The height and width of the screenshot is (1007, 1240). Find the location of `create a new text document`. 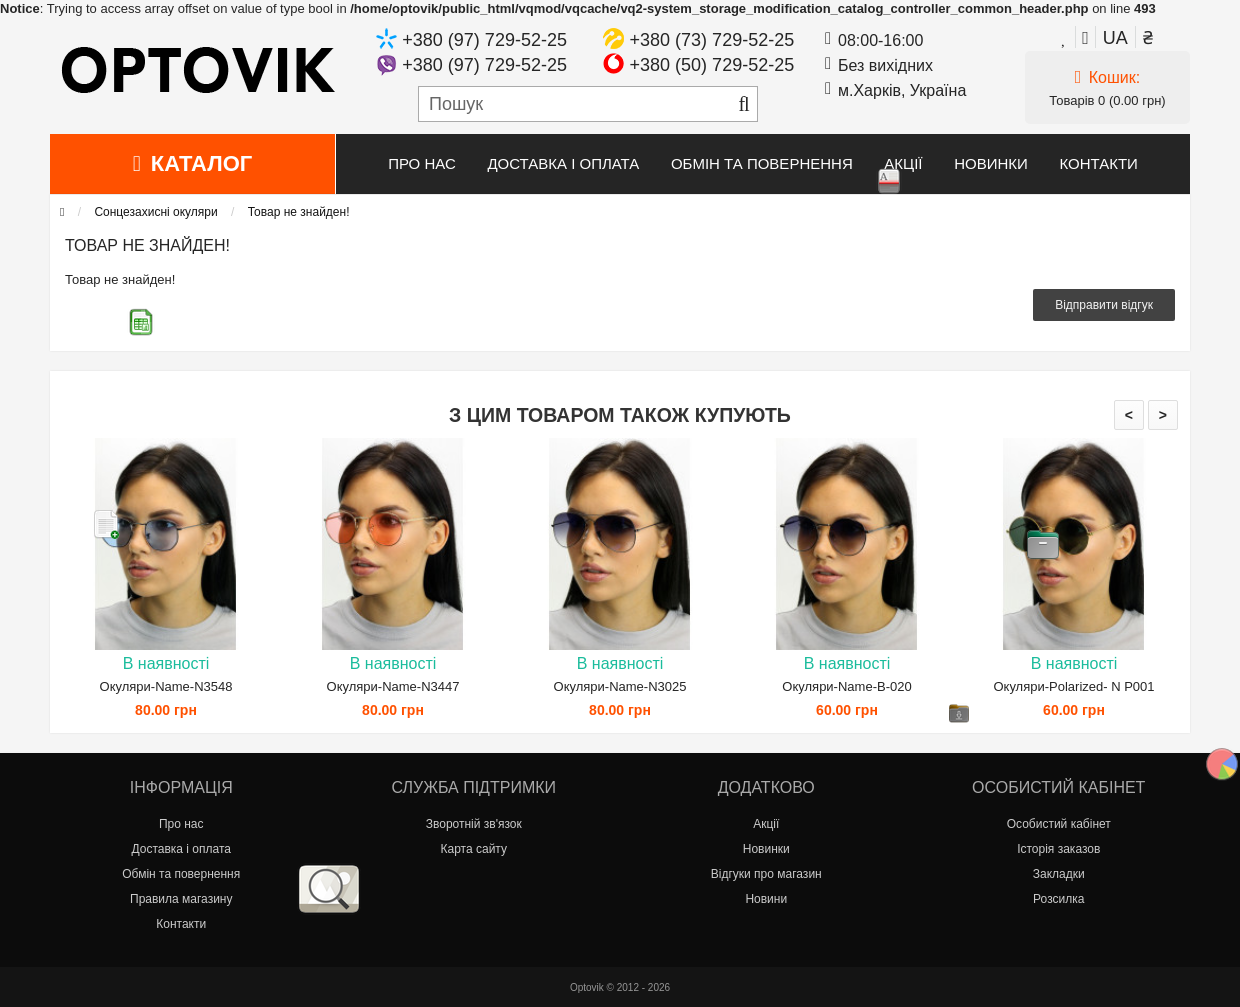

create a new text document is located at coordinates (106, 524).